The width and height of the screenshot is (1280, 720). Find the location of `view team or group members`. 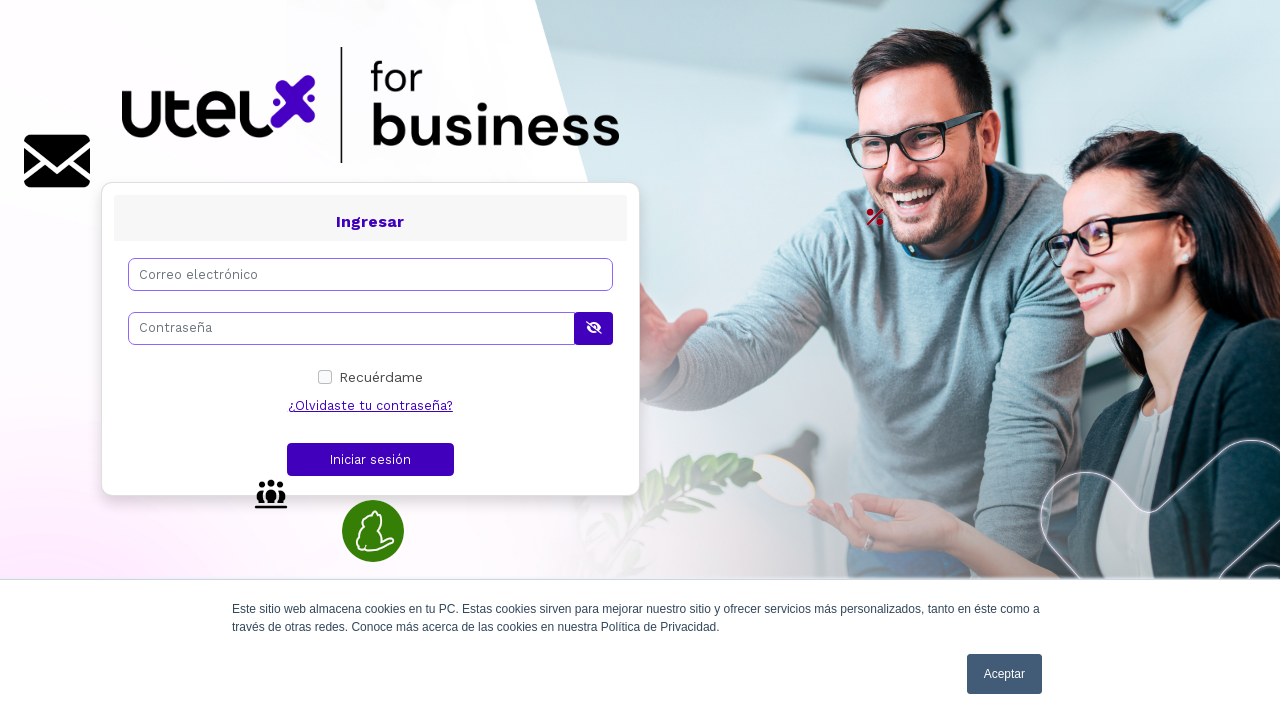

view team or group members is located at coordinates (271, 494).